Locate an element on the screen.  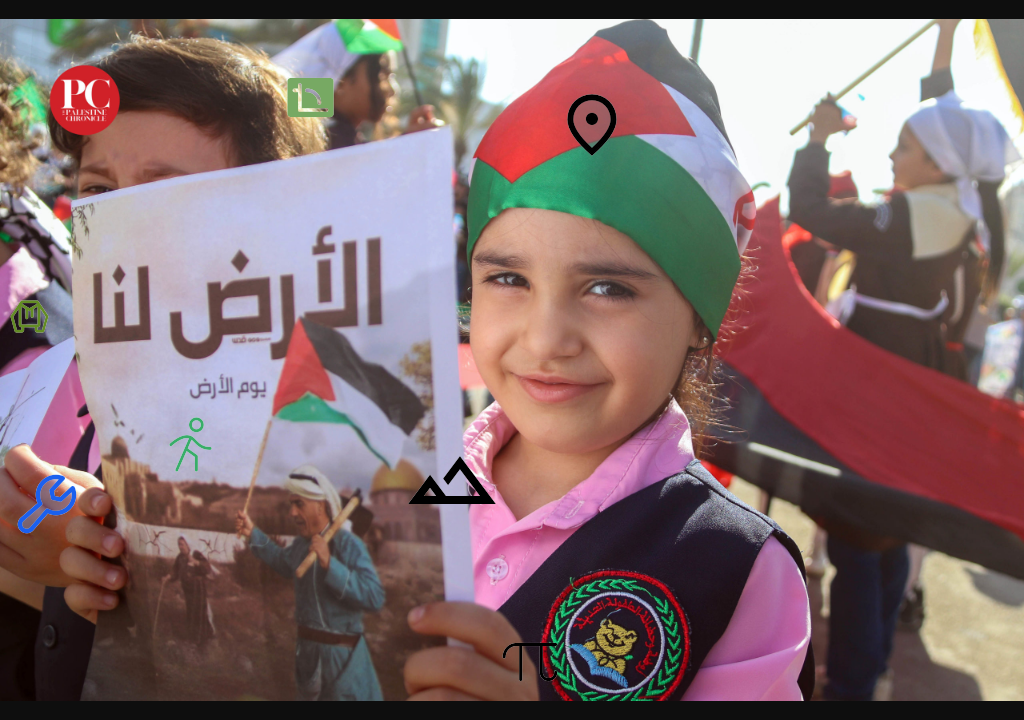
pedestrian or walking directions mode is located at coordinates (190, 444).